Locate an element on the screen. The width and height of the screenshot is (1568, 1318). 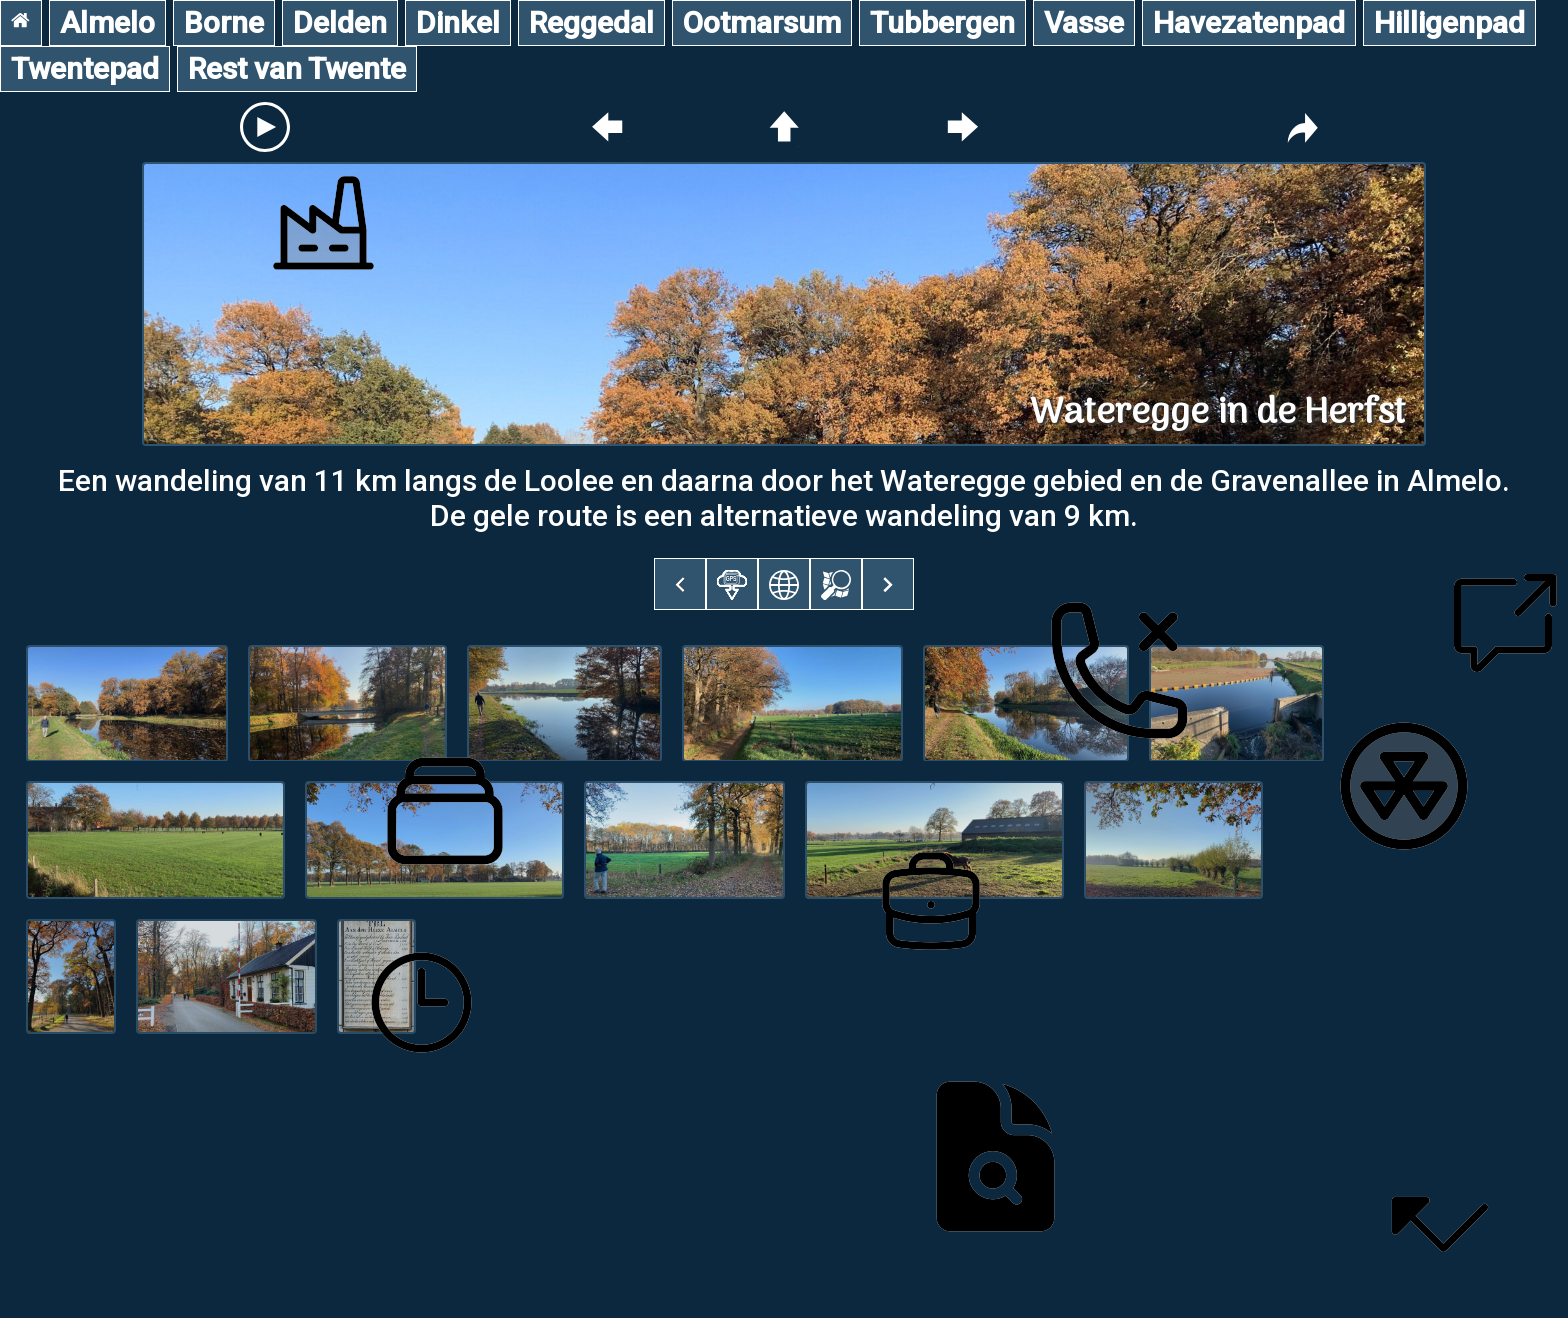
view cross-referenced issues or pull requests is located at coordinates (1503, 623).